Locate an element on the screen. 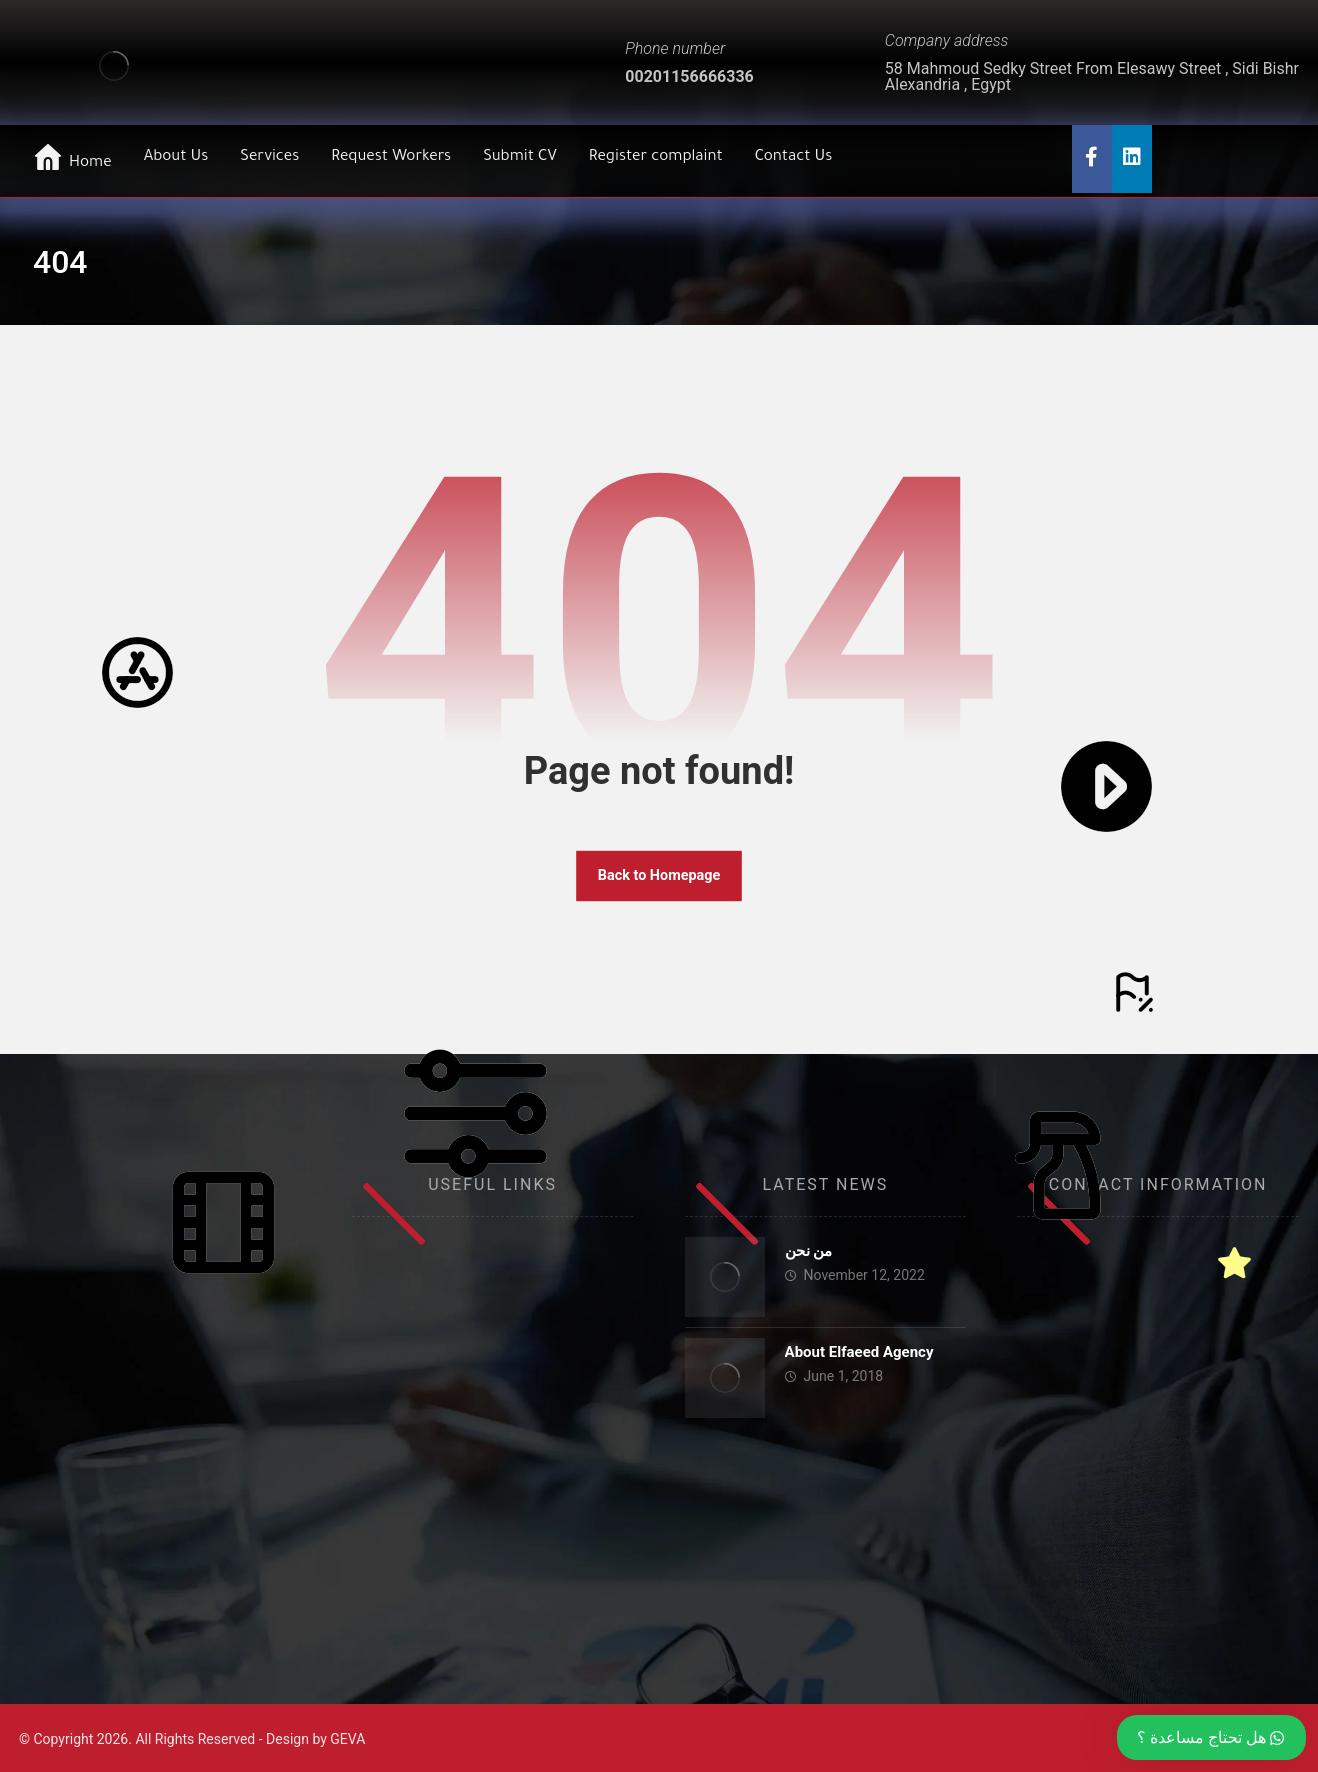 This screenshot has width=1318, height=1772. view flagged discounts or promotions is located at coordinates (1132, 991).